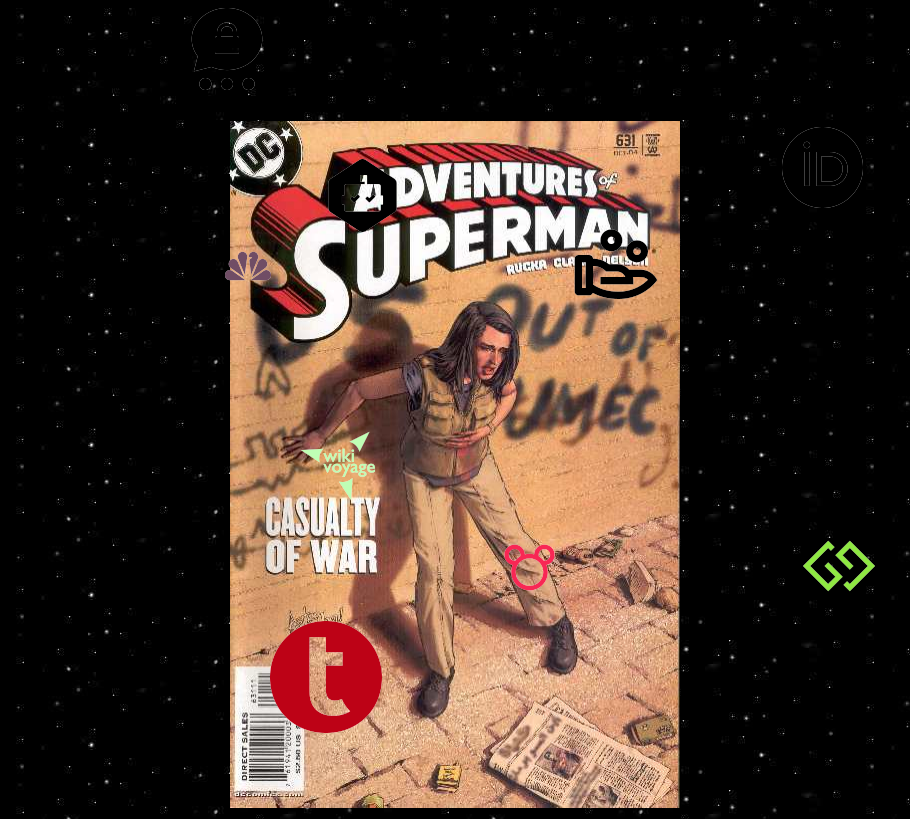  What do you see at coordinates (227, 49) in the screenshot?
I see `open Threema secure messaging app` at bounding box center [227, 49].